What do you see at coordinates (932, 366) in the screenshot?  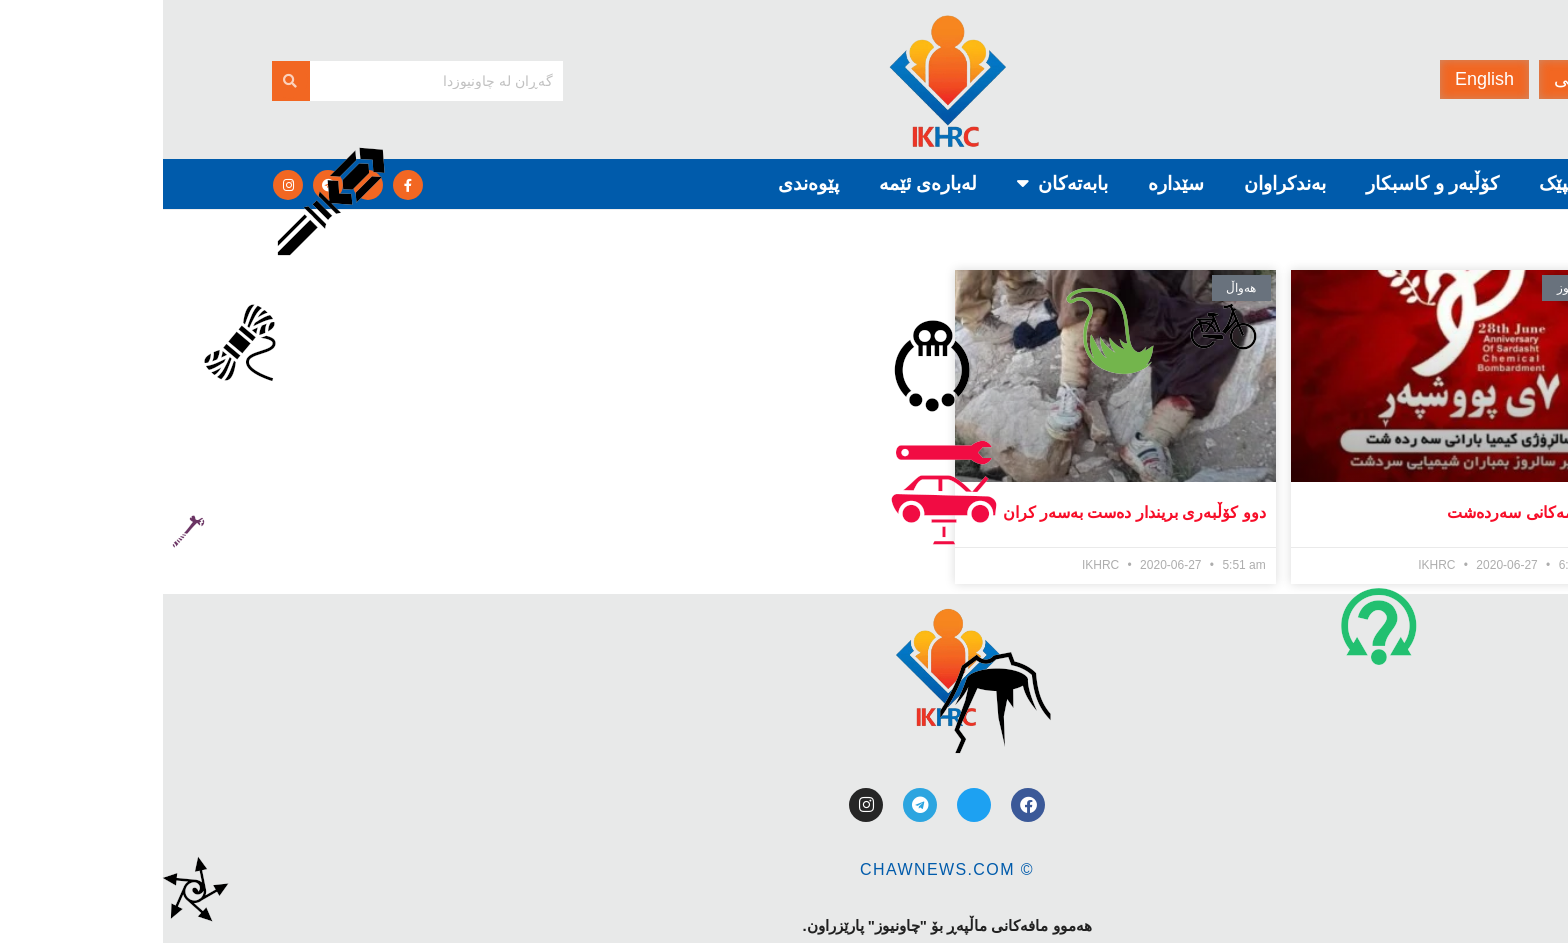 I see `equip a skull ring accessory` at bounding box center [932, 366].